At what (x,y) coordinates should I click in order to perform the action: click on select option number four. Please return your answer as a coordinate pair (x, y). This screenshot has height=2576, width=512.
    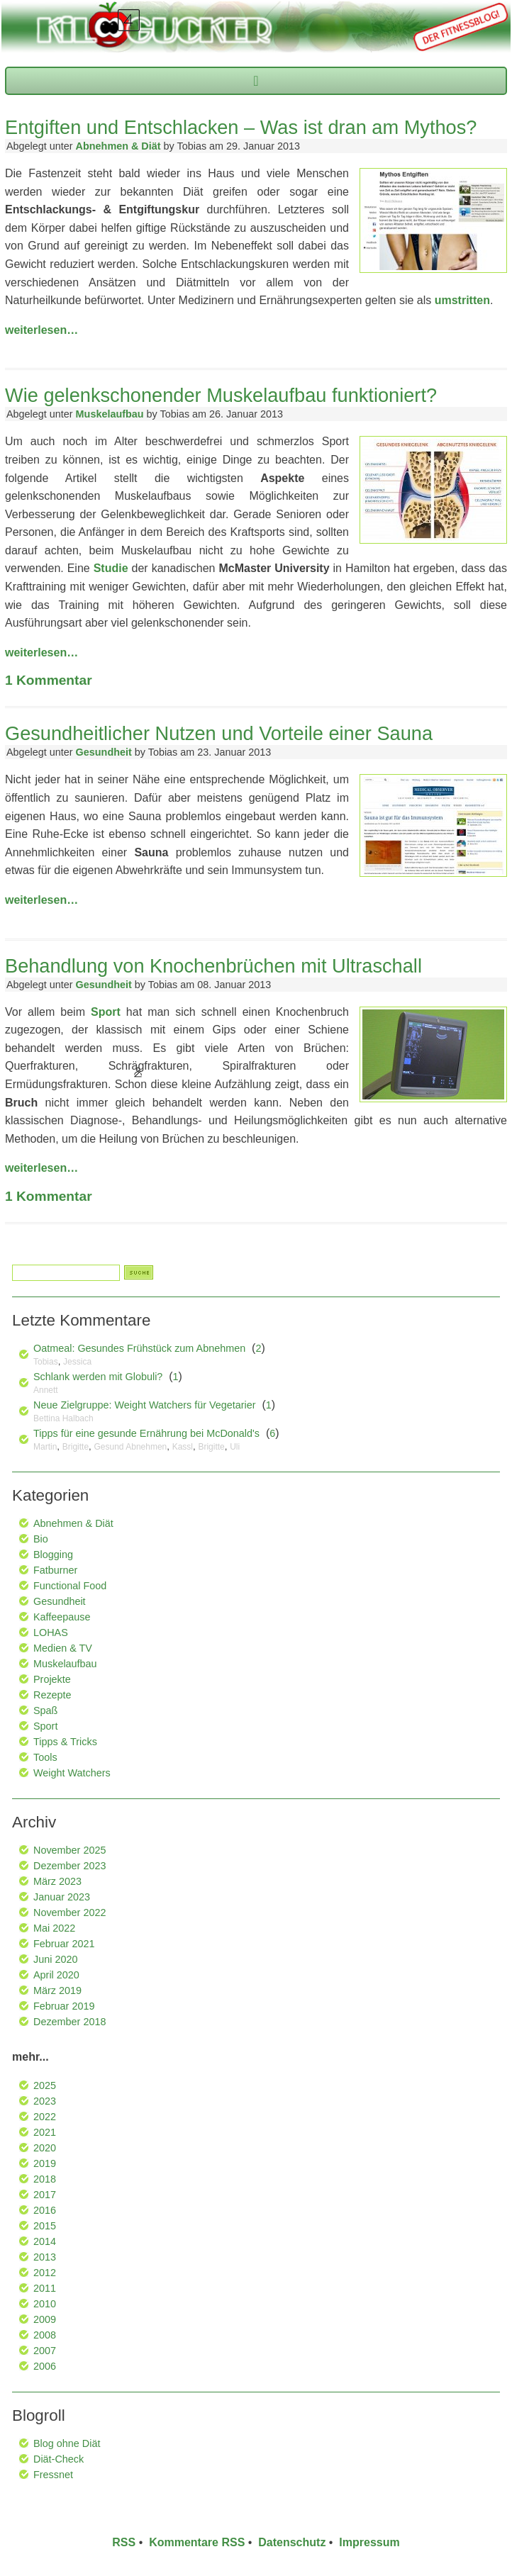
    Looking at the image, I should click on (128, 20).